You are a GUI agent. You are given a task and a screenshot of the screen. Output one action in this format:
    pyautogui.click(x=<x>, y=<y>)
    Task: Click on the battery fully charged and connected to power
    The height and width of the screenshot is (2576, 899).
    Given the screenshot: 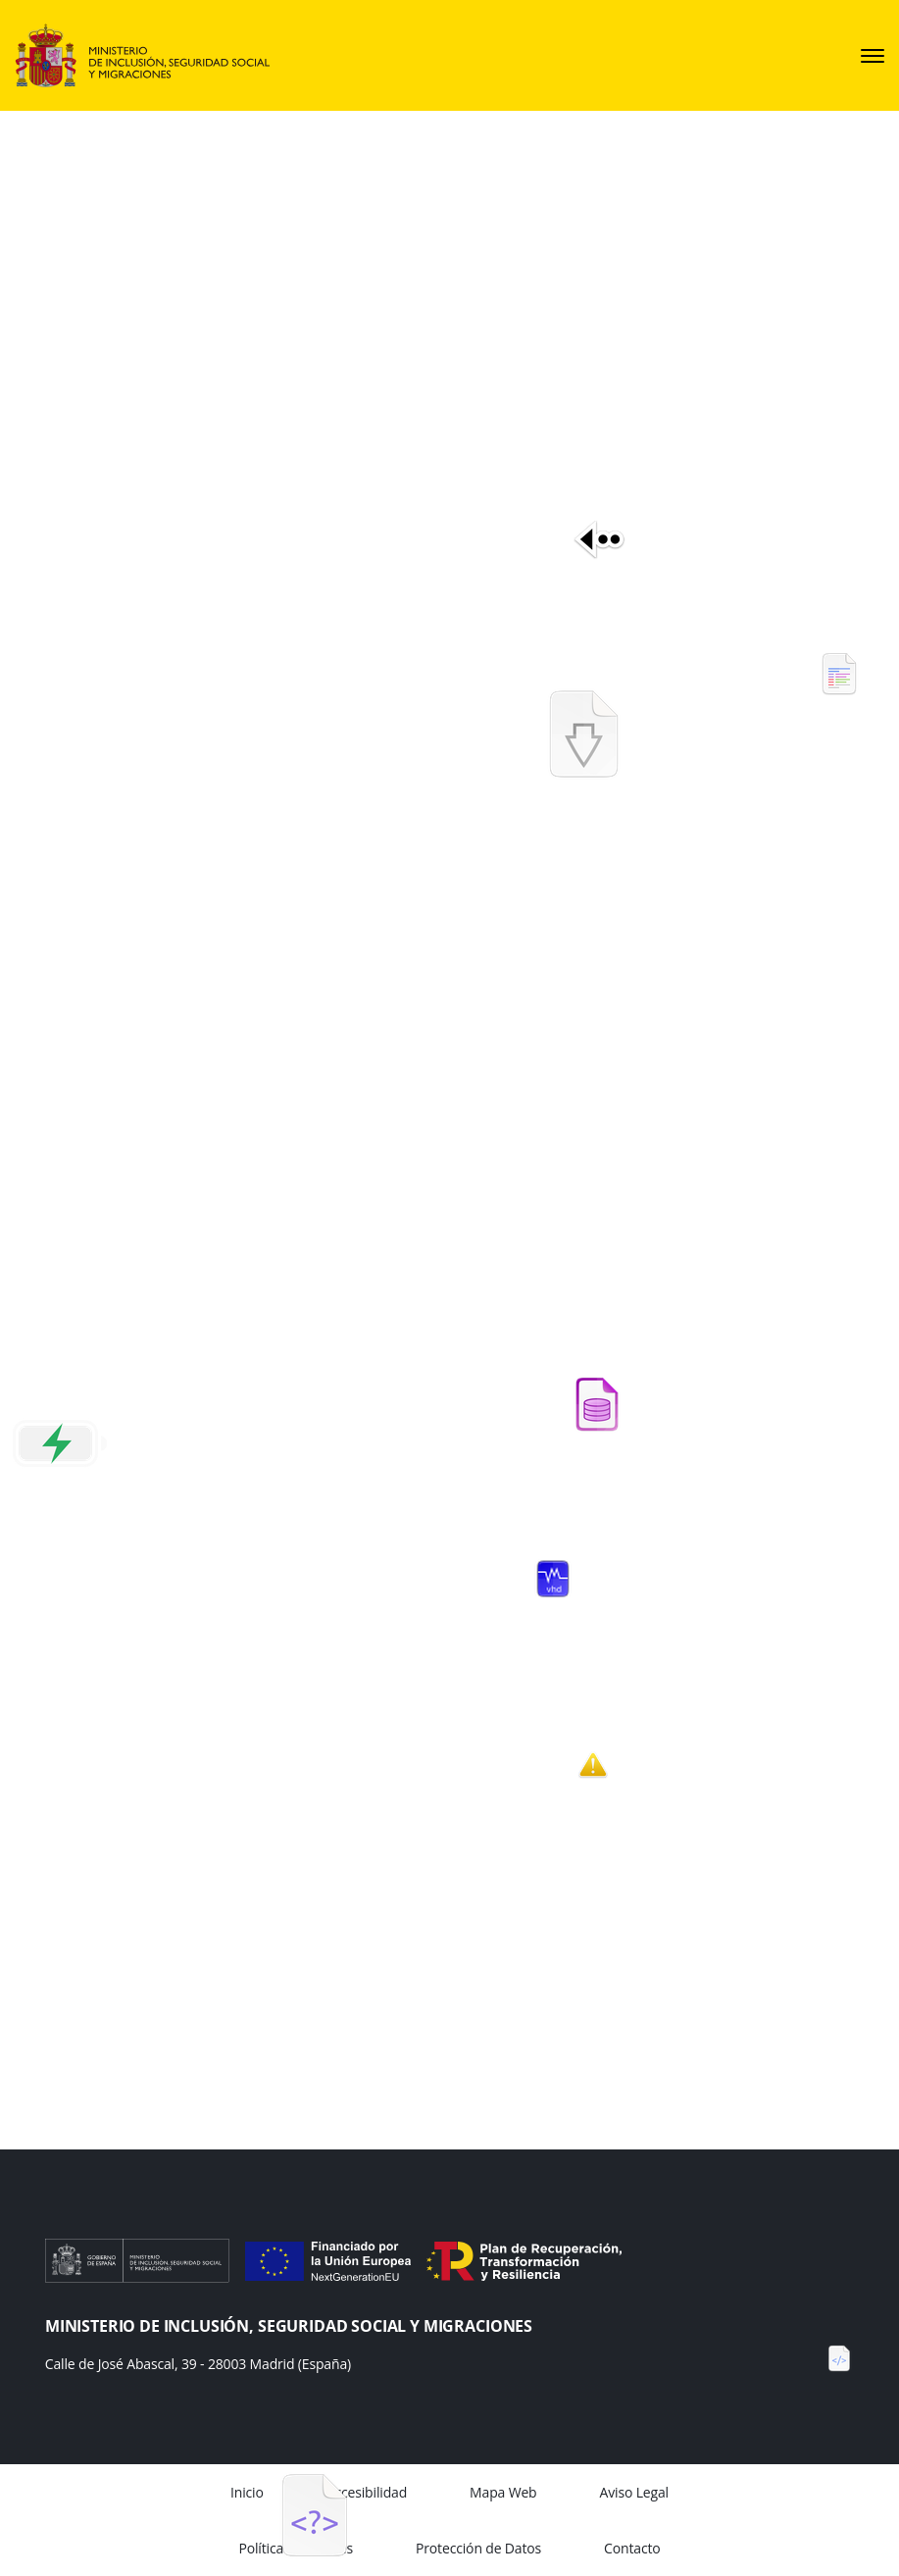 What is the action you would take?
    pyautogui.click(x=60, y=1443)
    